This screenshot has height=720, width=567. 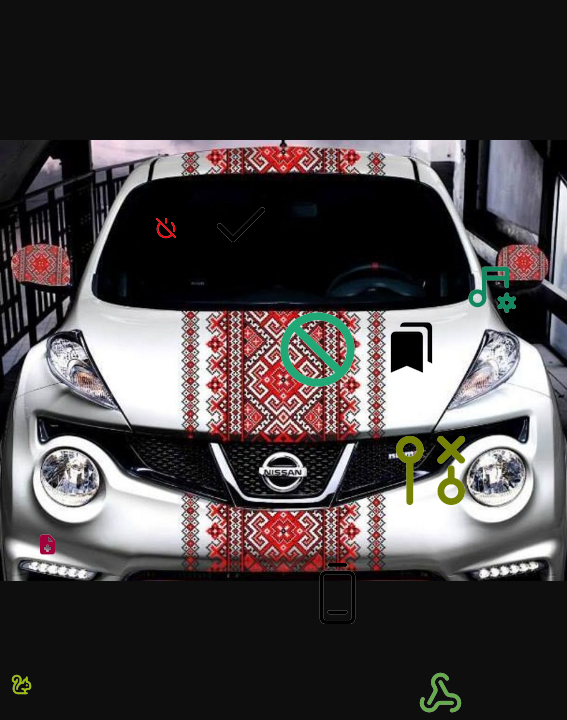 I want to click on indicates a closed or rejected pull request, so click(x=430, y=470).